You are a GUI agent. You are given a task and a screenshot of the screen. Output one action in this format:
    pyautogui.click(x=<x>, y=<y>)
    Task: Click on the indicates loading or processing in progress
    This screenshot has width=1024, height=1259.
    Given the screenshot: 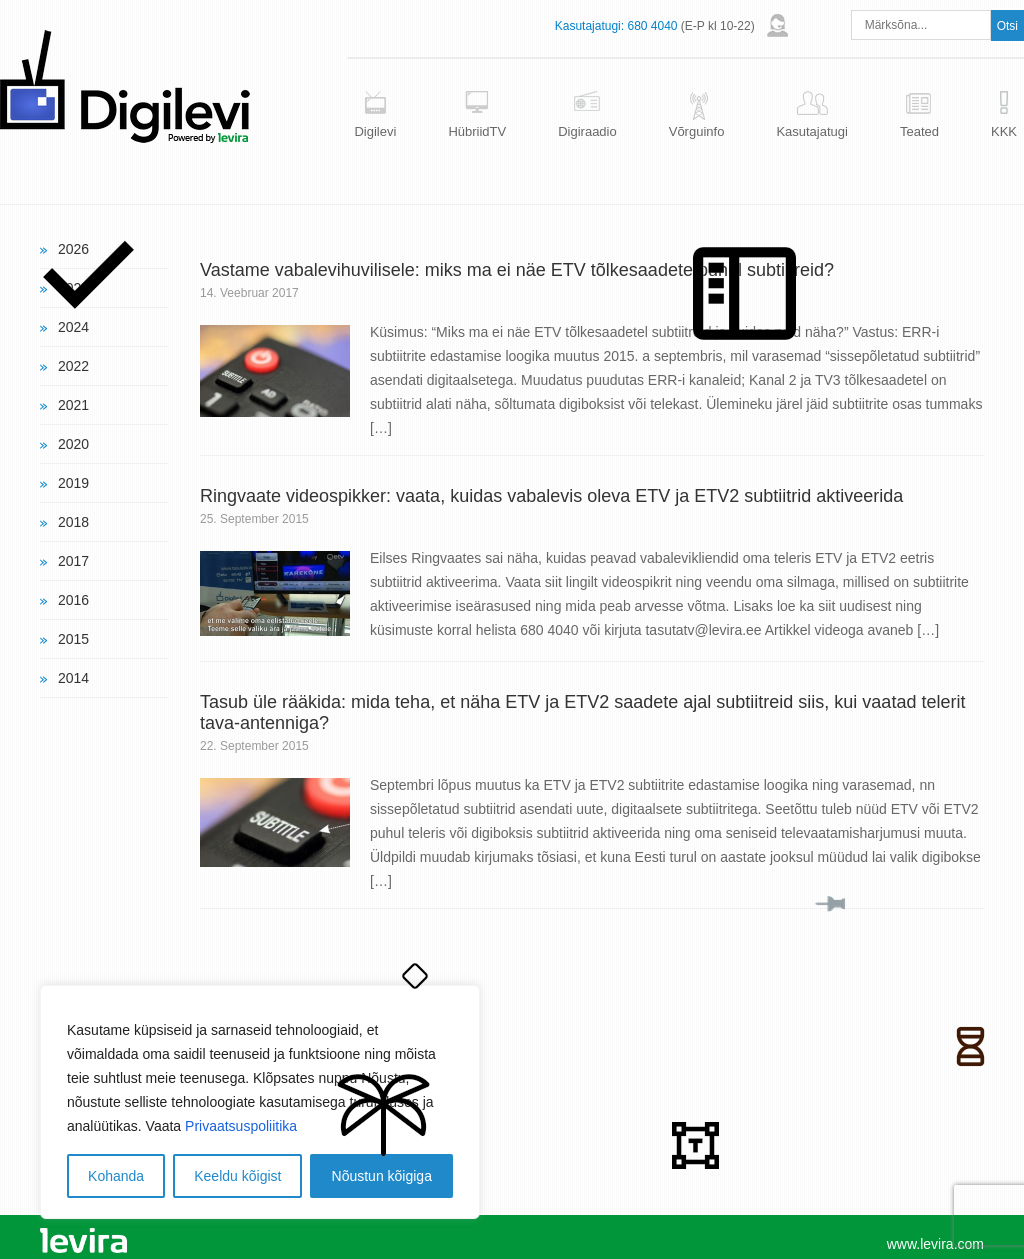 What is the action you would take?
    pyautogui.click(x=970, y=1046)
    